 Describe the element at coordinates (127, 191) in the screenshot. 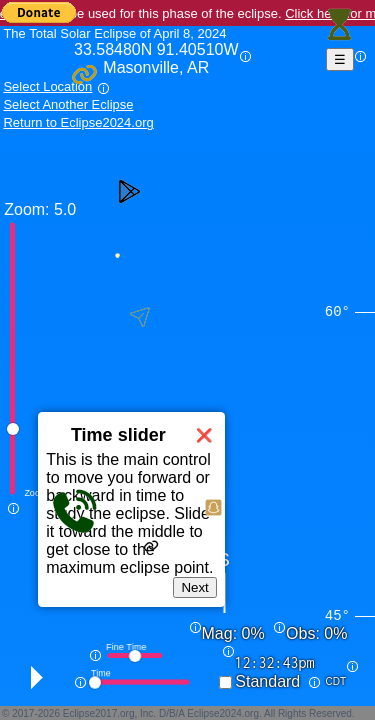

I see `open the google play store` at that location.